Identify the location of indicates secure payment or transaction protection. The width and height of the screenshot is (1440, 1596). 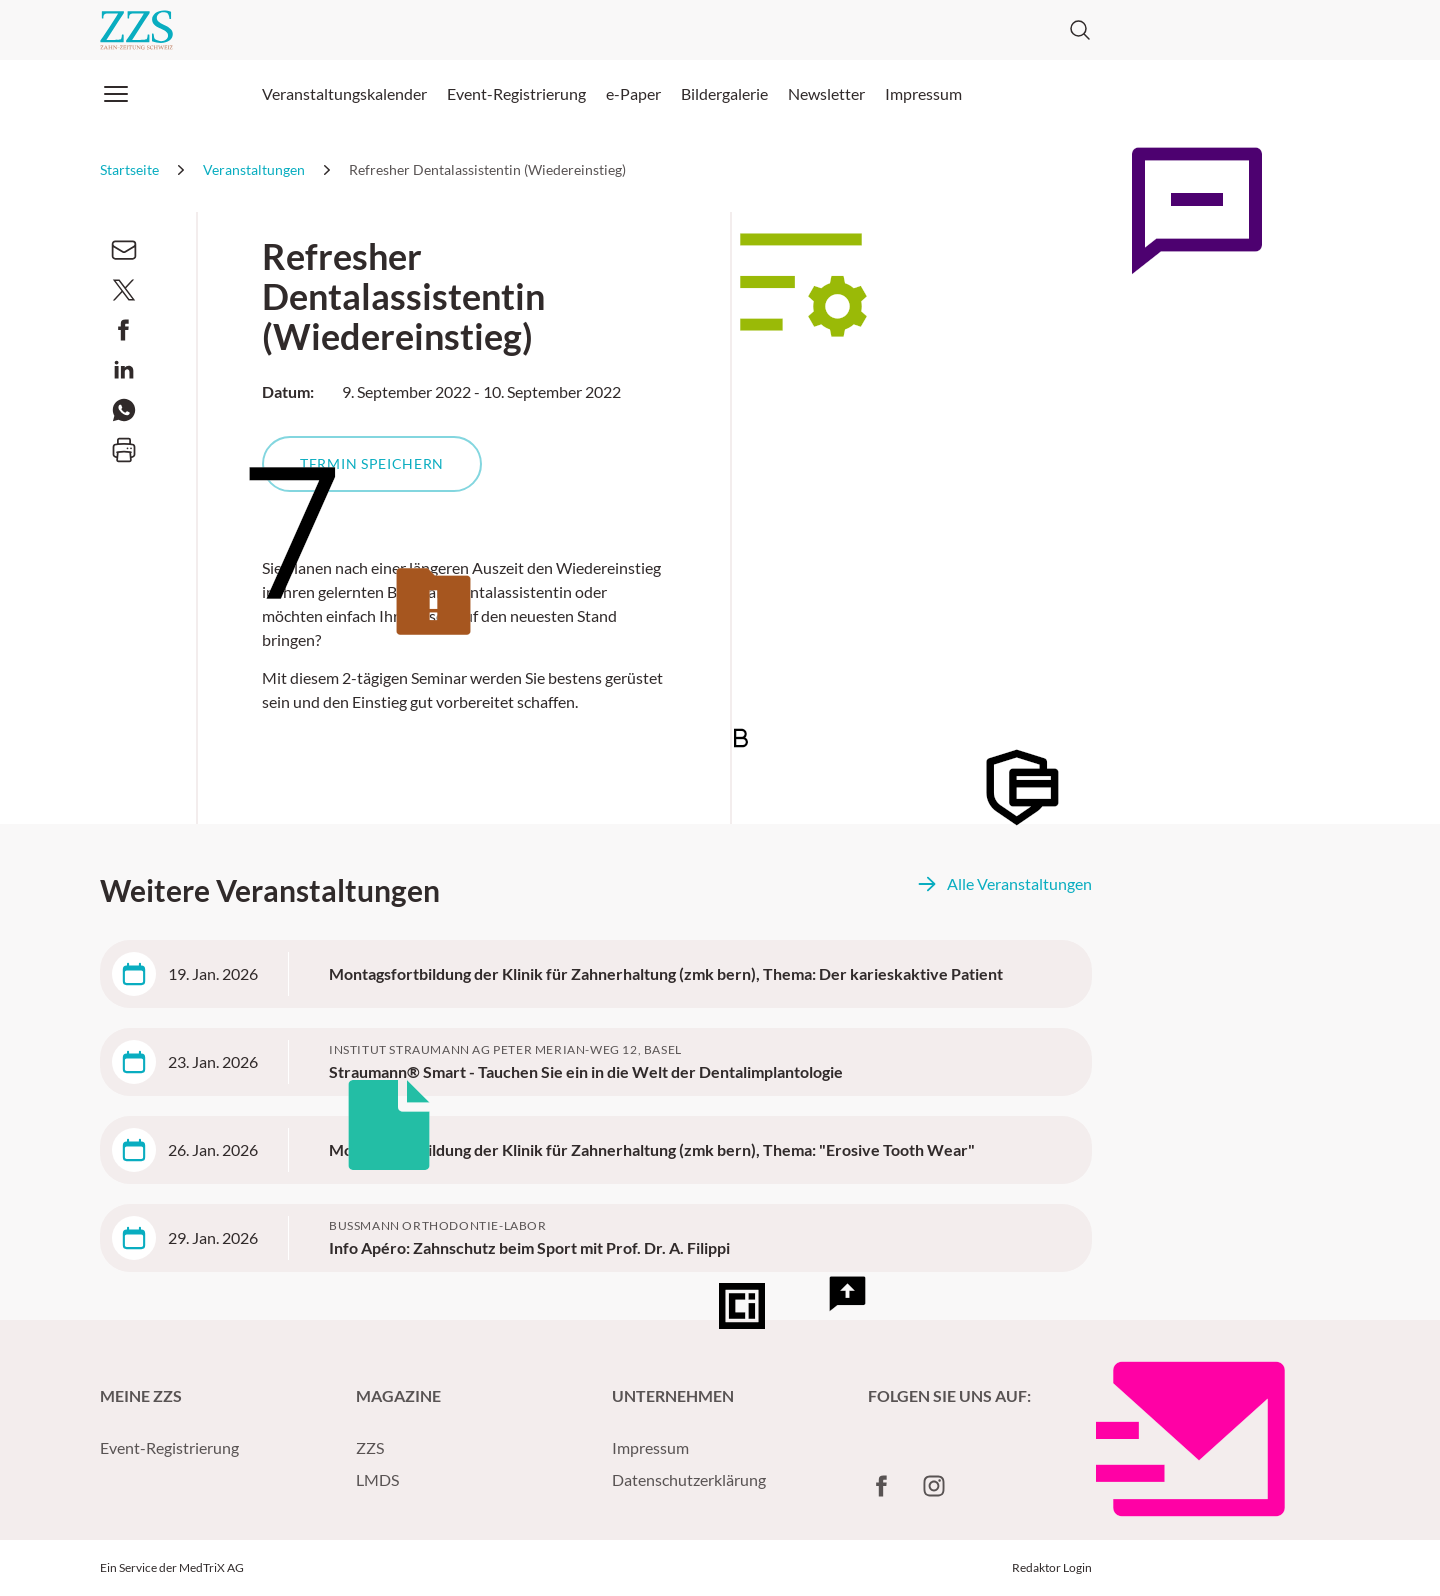
(1020, 787).